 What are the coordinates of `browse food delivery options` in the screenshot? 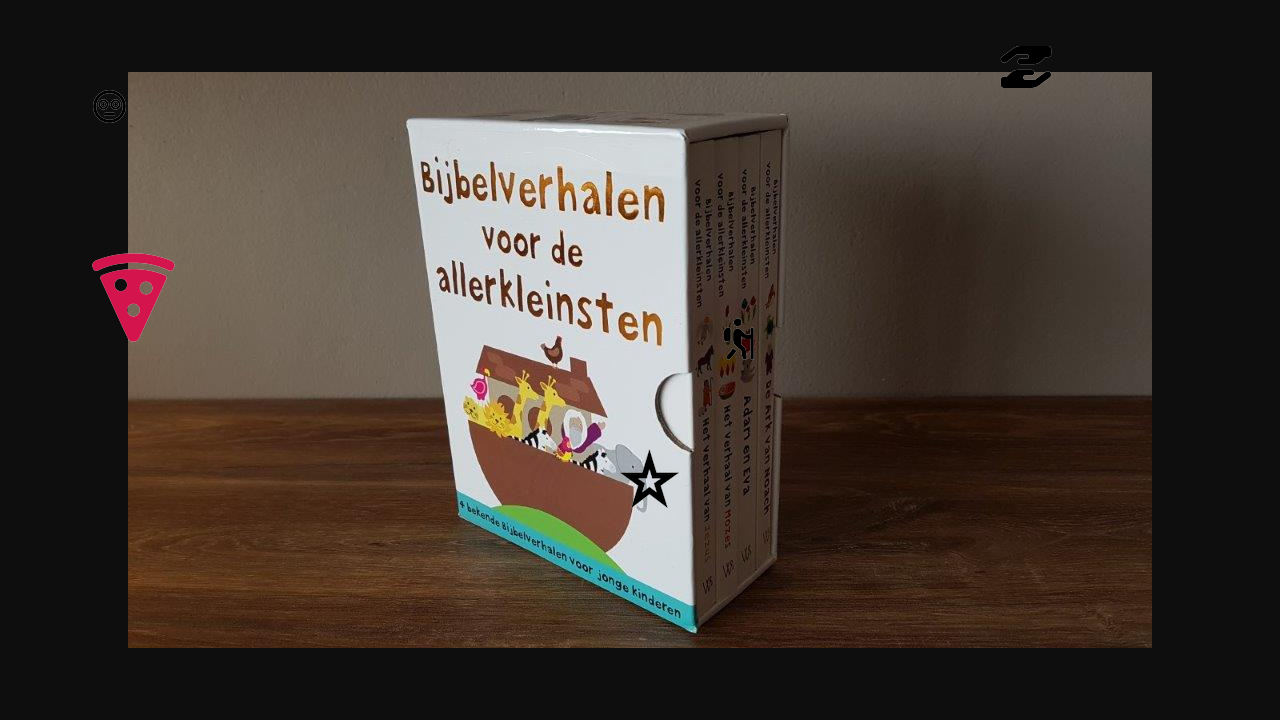 It's located at (133, 297).